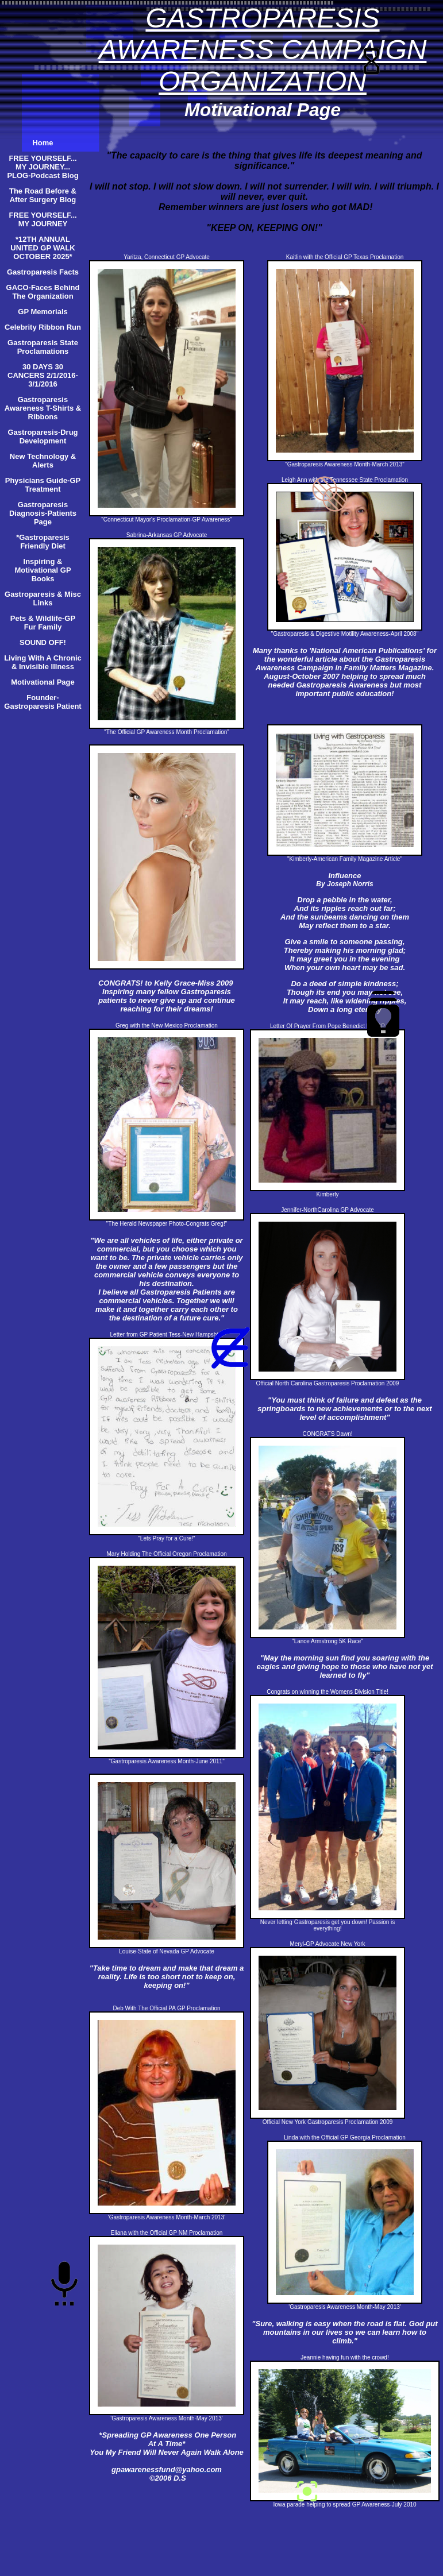 This screenshot has width=443, height=2576. What do you see at coordinates (64, 2283) in the screenshot?
I see `access voice input settings` at bounding box center [64, 2283].